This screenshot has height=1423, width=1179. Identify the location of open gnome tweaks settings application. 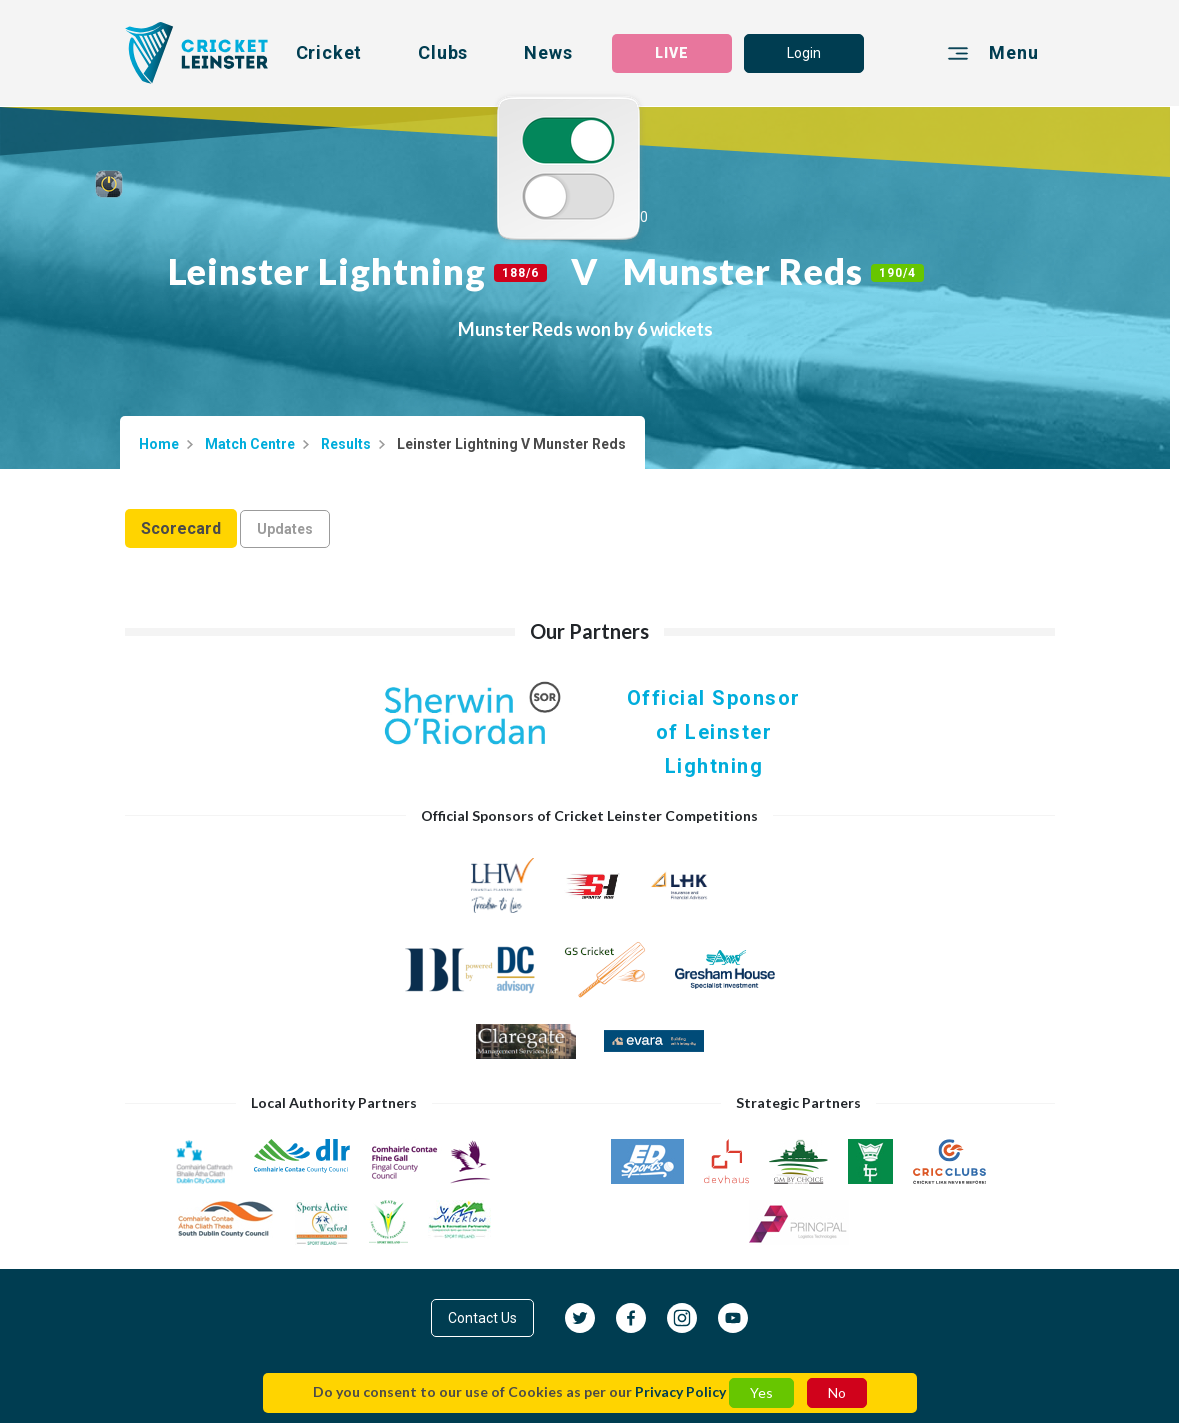
(568, 168).